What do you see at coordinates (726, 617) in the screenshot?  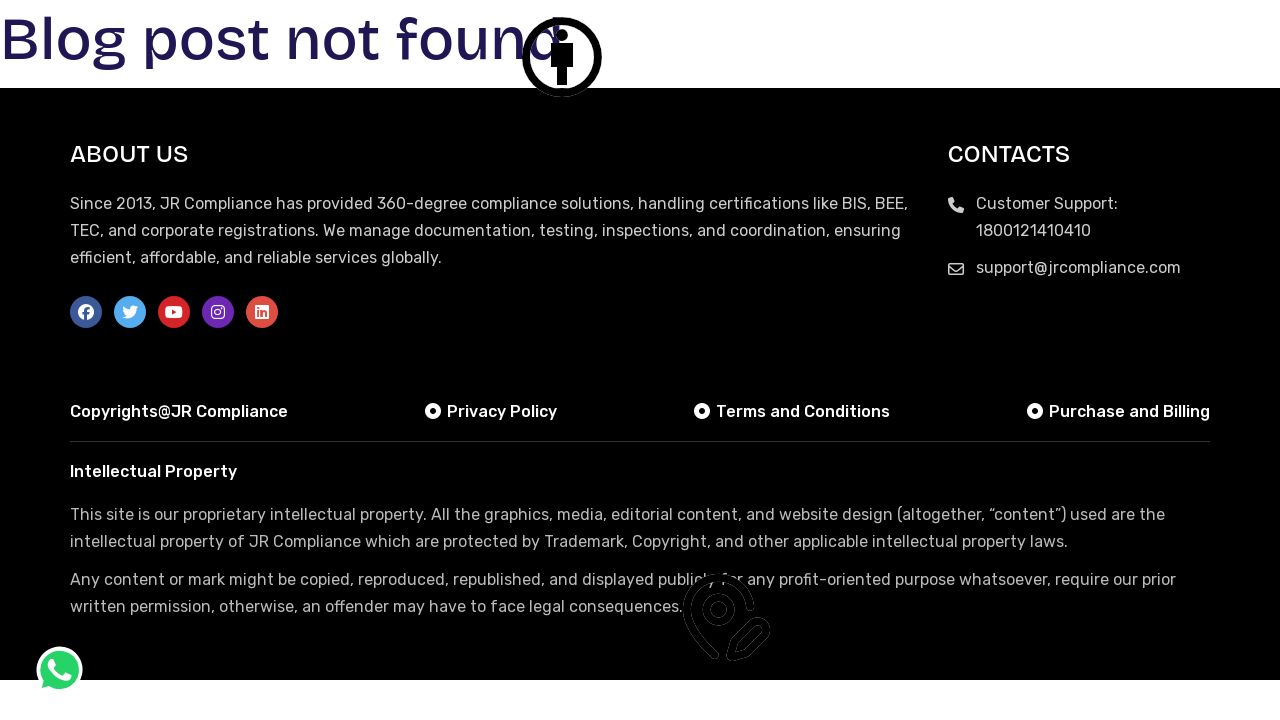 I see `edit a saved location` at bounding box center [726, 617].